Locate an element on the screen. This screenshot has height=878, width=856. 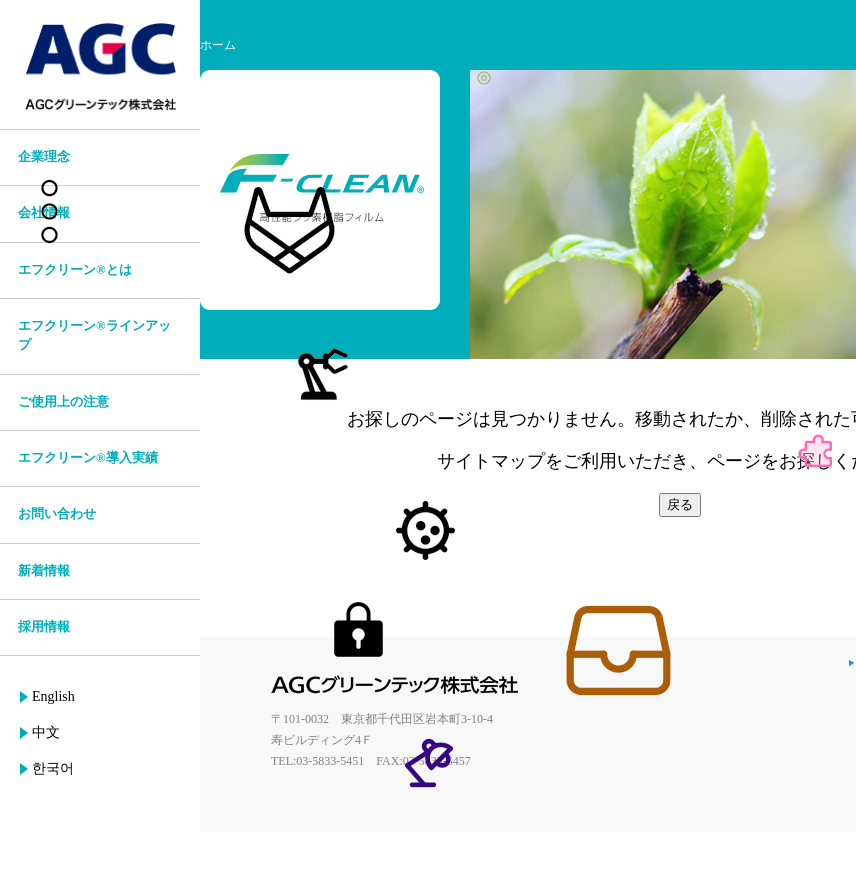
access secure or encrypted content is located at coordinates (358, 632).